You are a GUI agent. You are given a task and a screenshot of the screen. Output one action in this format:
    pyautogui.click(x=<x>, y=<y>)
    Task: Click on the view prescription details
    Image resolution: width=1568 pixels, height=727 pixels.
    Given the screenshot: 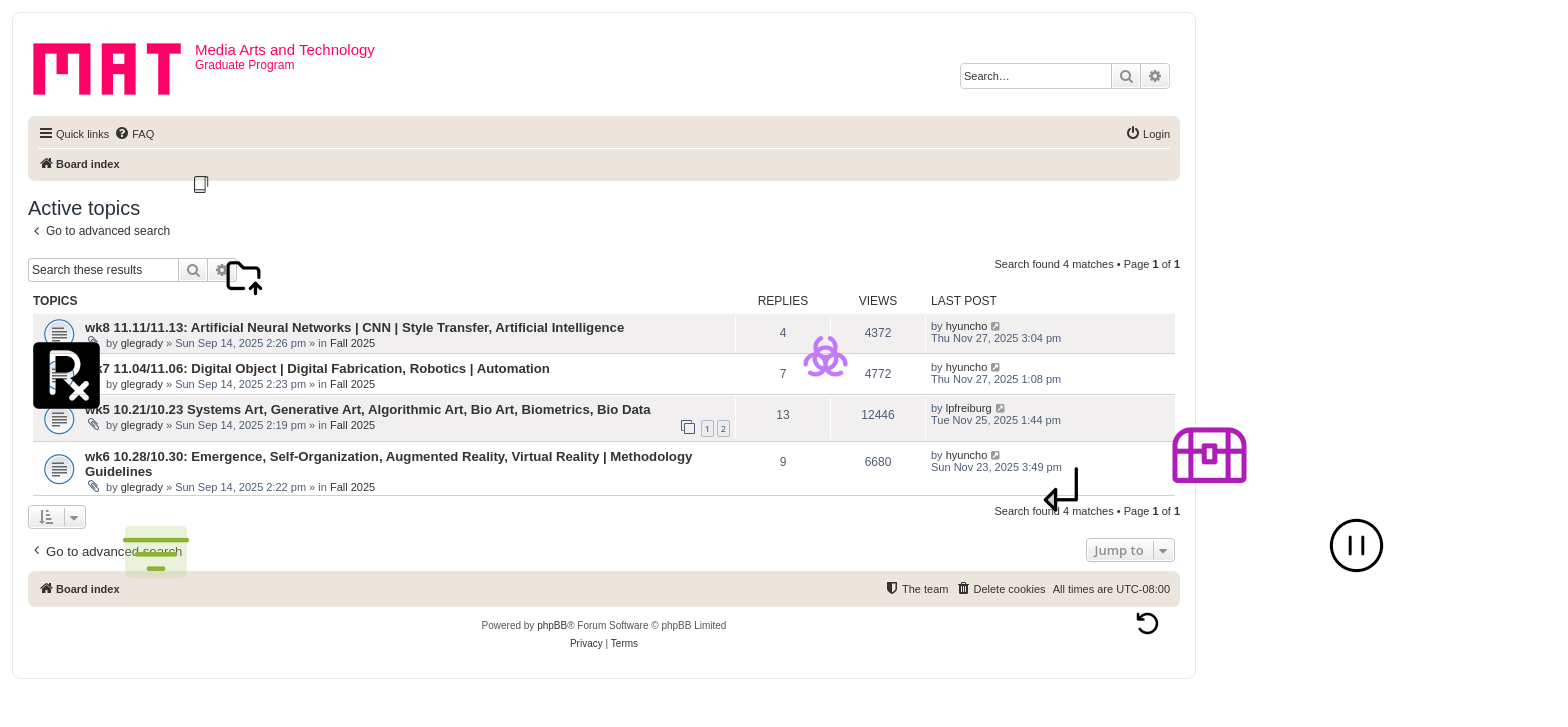 What is the action you would take?
    pyautogui.click(x=66, y=375)
    